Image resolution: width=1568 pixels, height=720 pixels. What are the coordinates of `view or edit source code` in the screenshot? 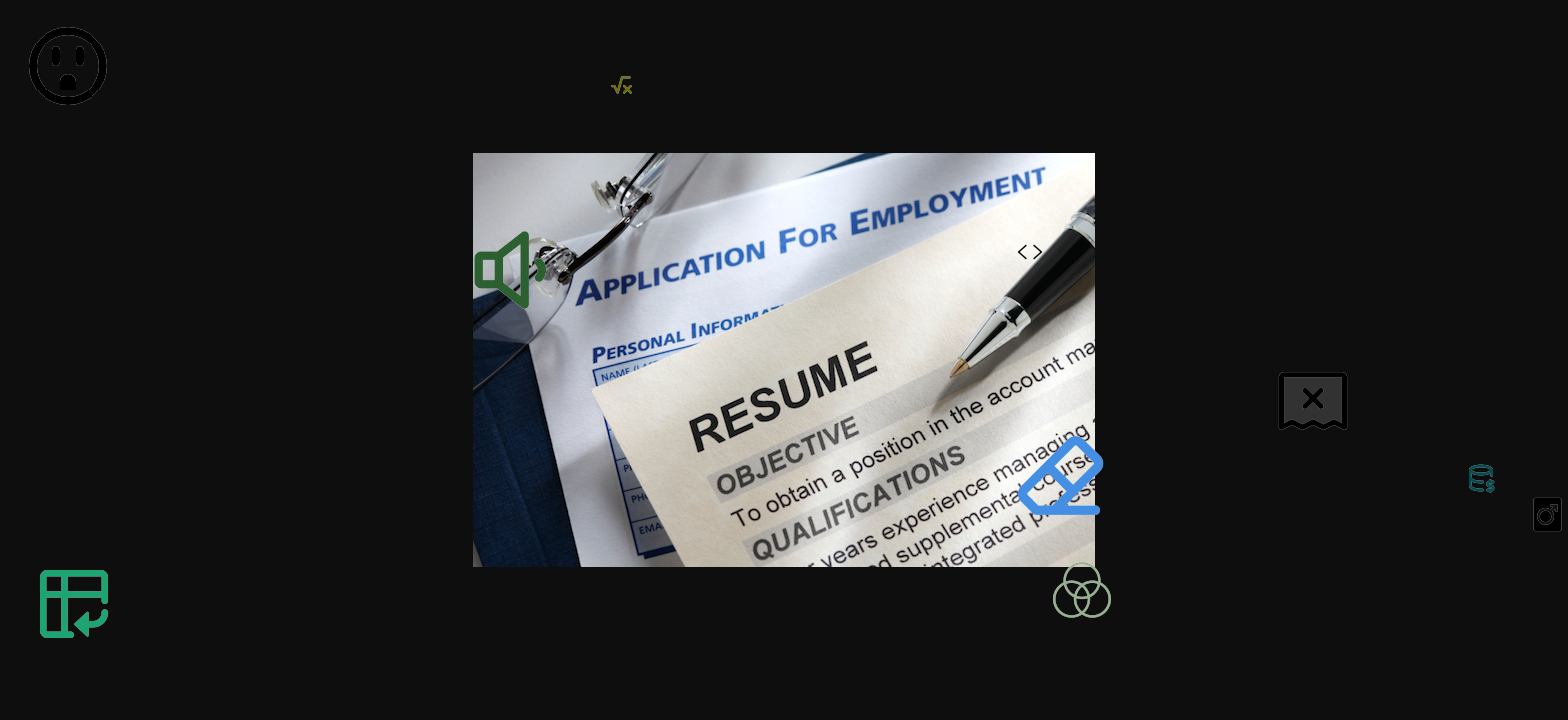 It's located at (1030, 252).